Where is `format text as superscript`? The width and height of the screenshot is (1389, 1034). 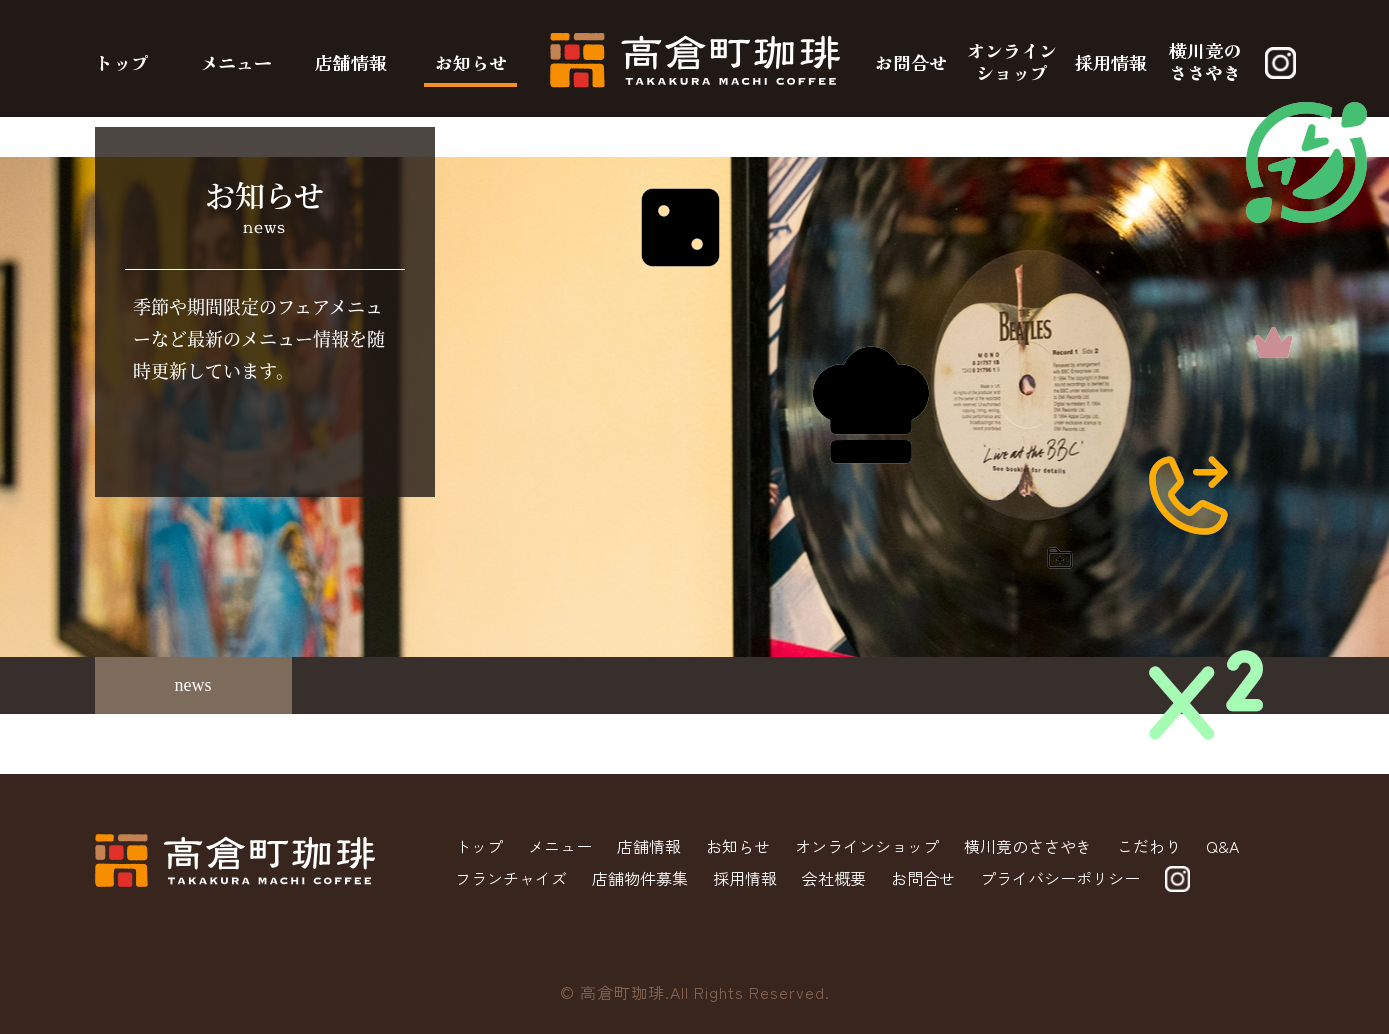
format text as superscript is located at coordinates (1200, 697).